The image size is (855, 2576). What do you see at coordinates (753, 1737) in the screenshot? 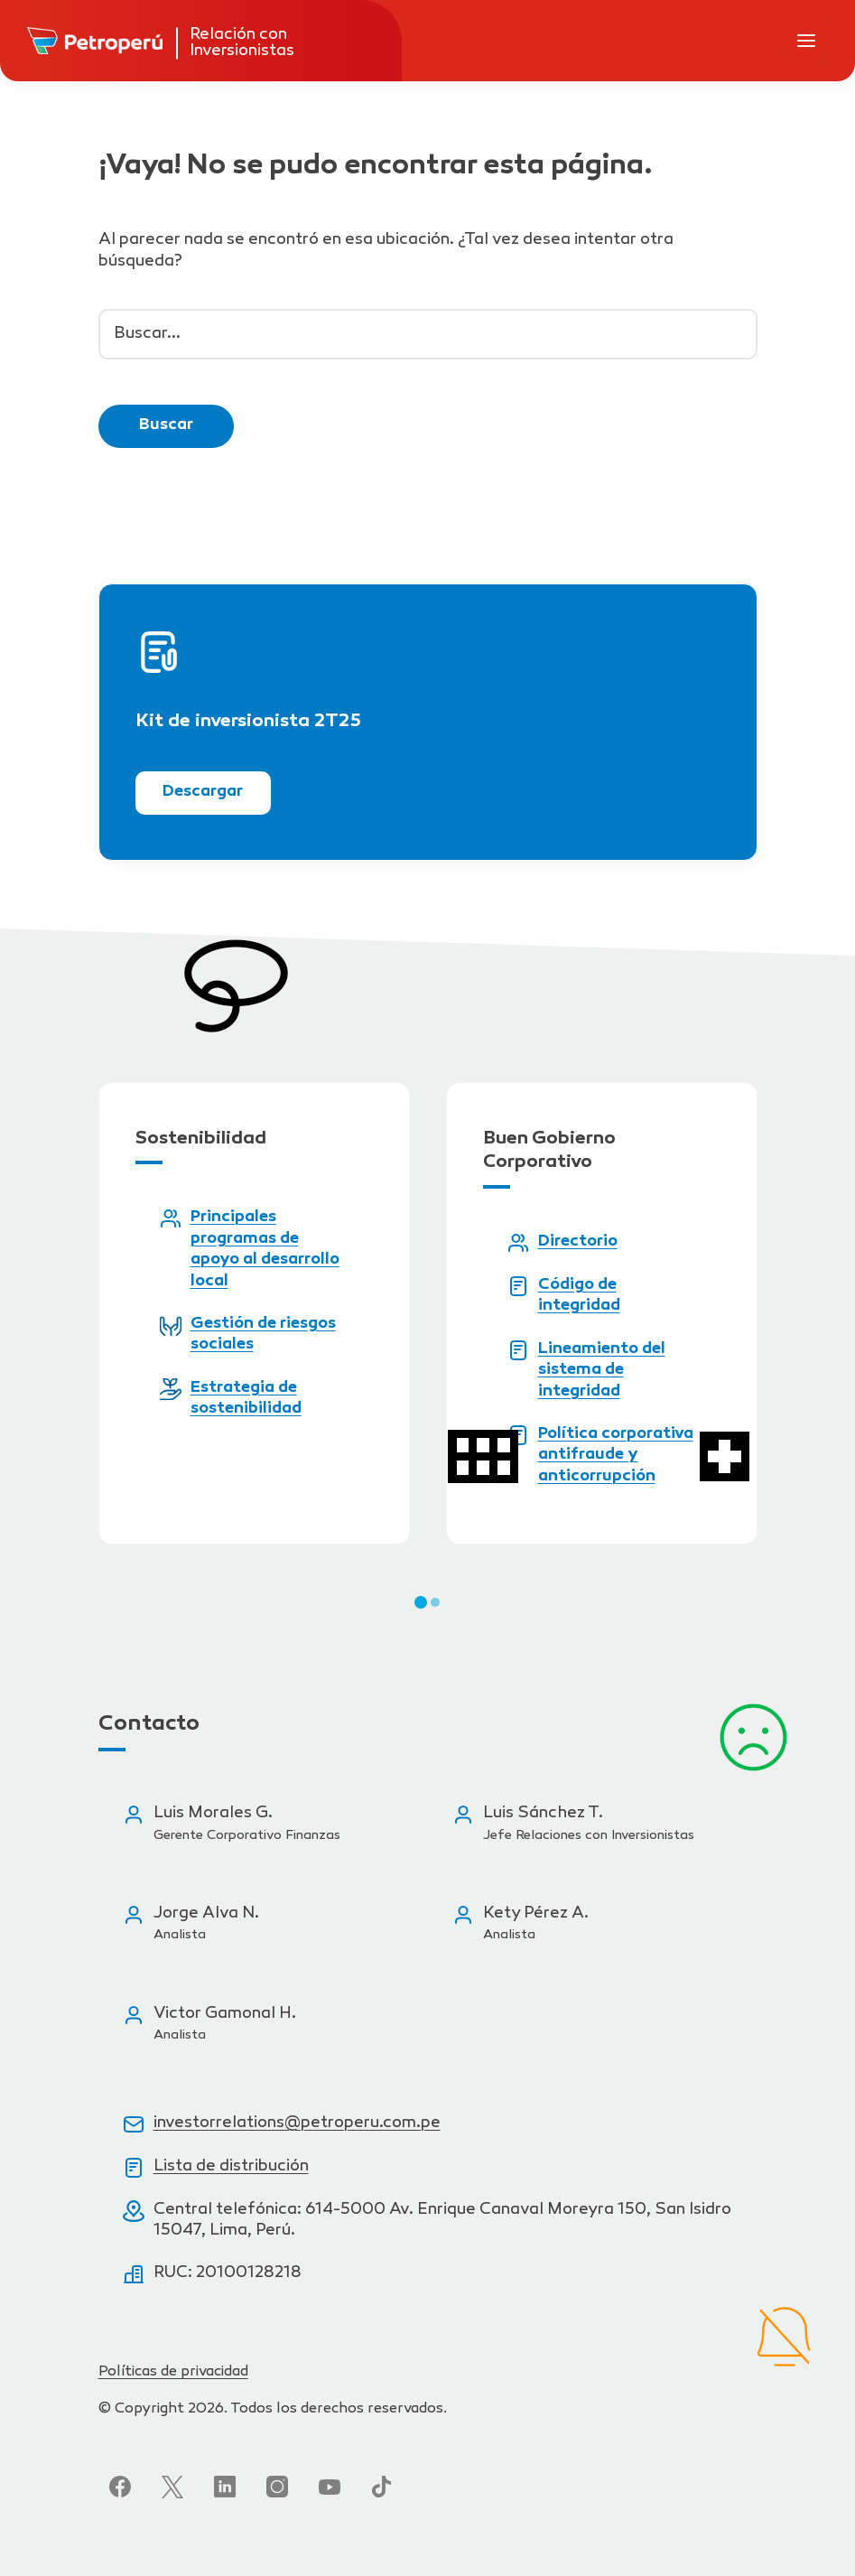
I see `indicate negative feedback or dissatisfaction` at bounding box center [753, 1737].